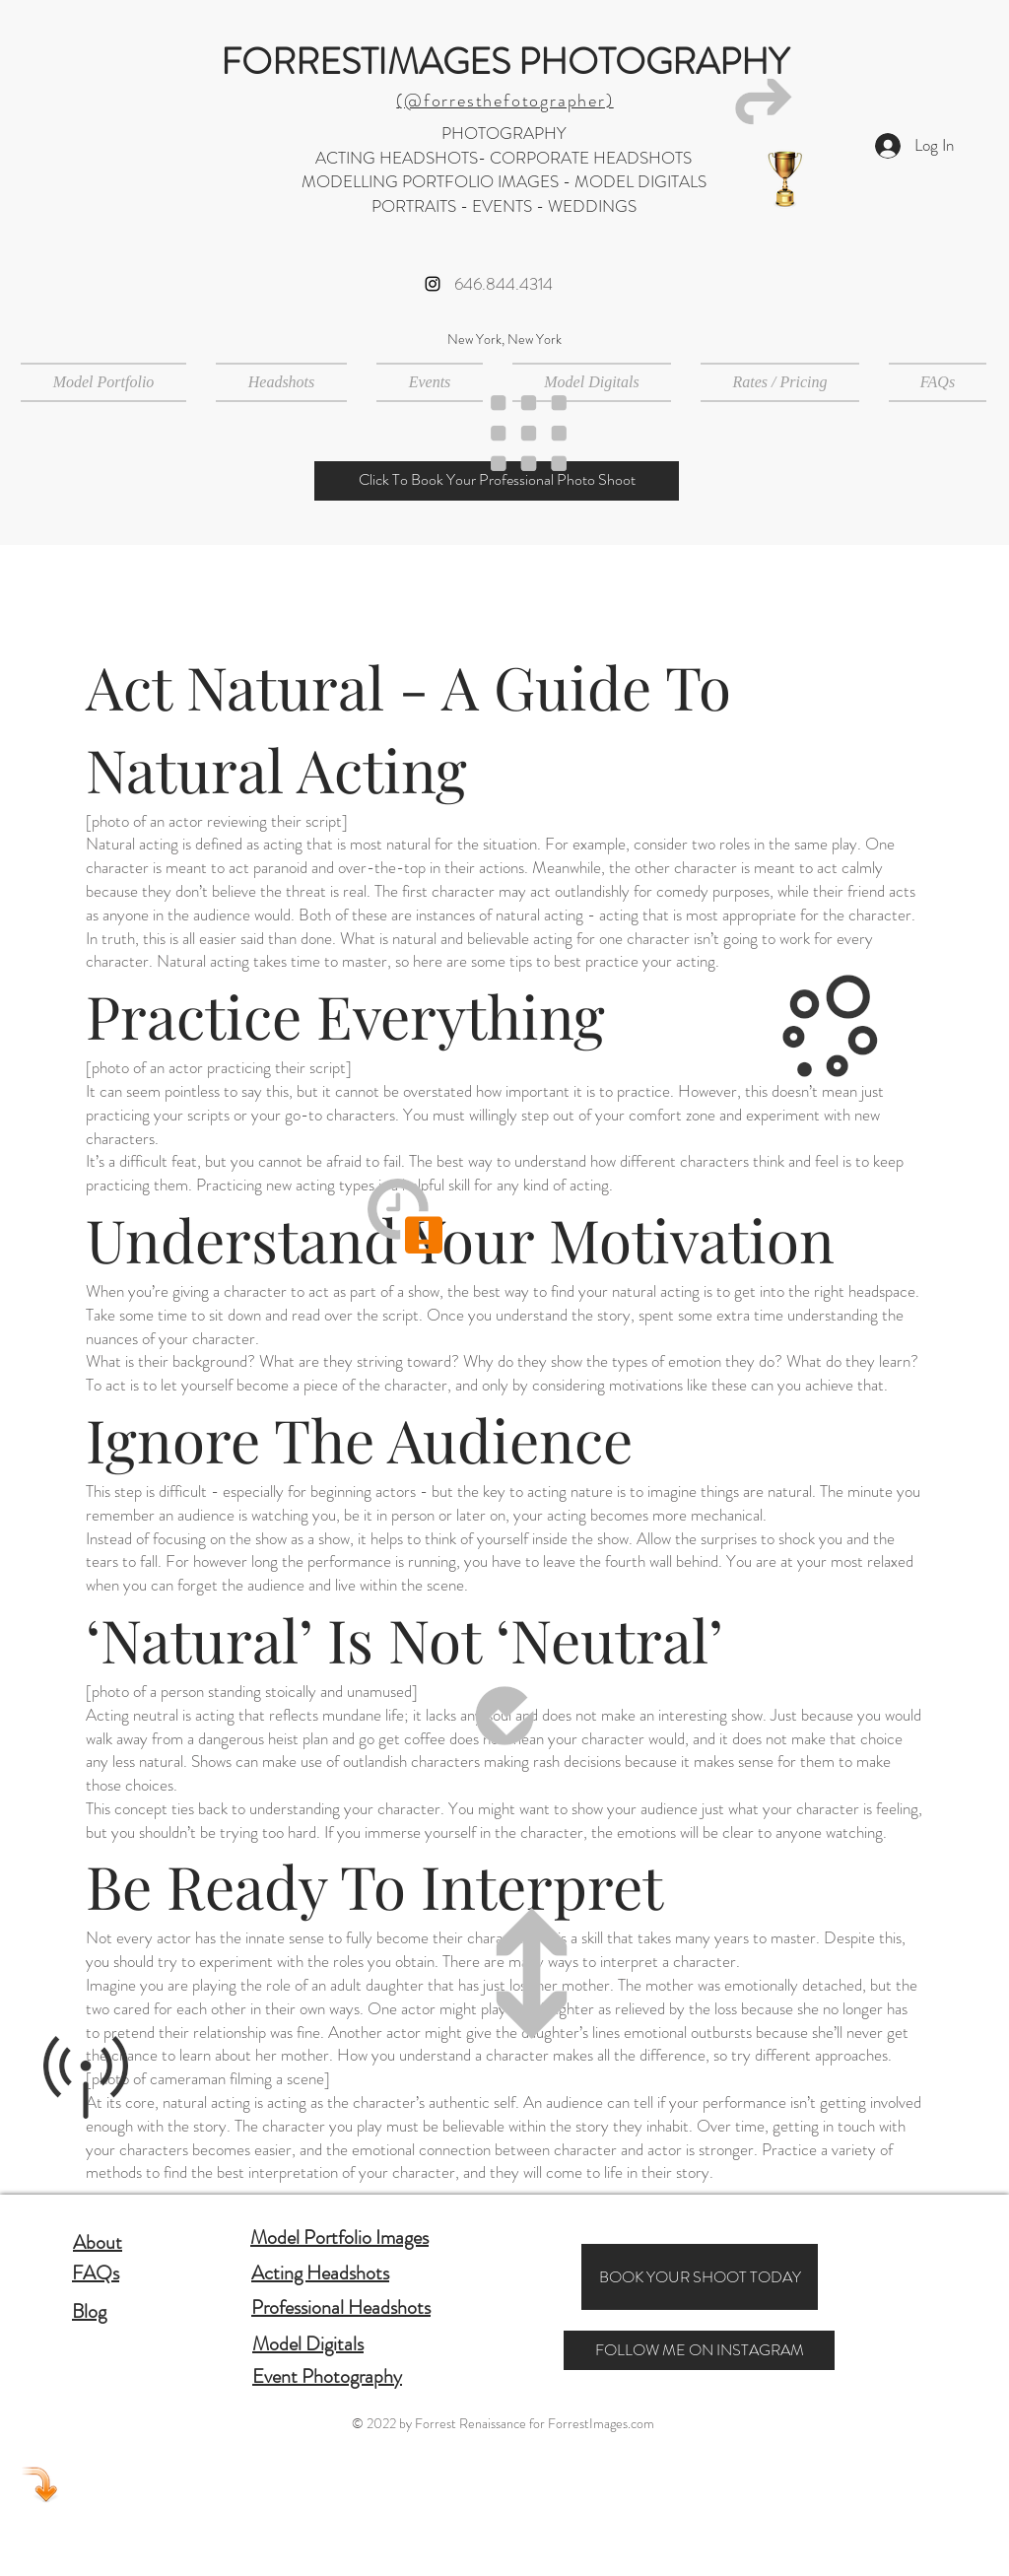  What do you see at coordinates (504, 1716) in the screenshot?
I see `indicates a default or selected item` at bounding box center [504, 1716].